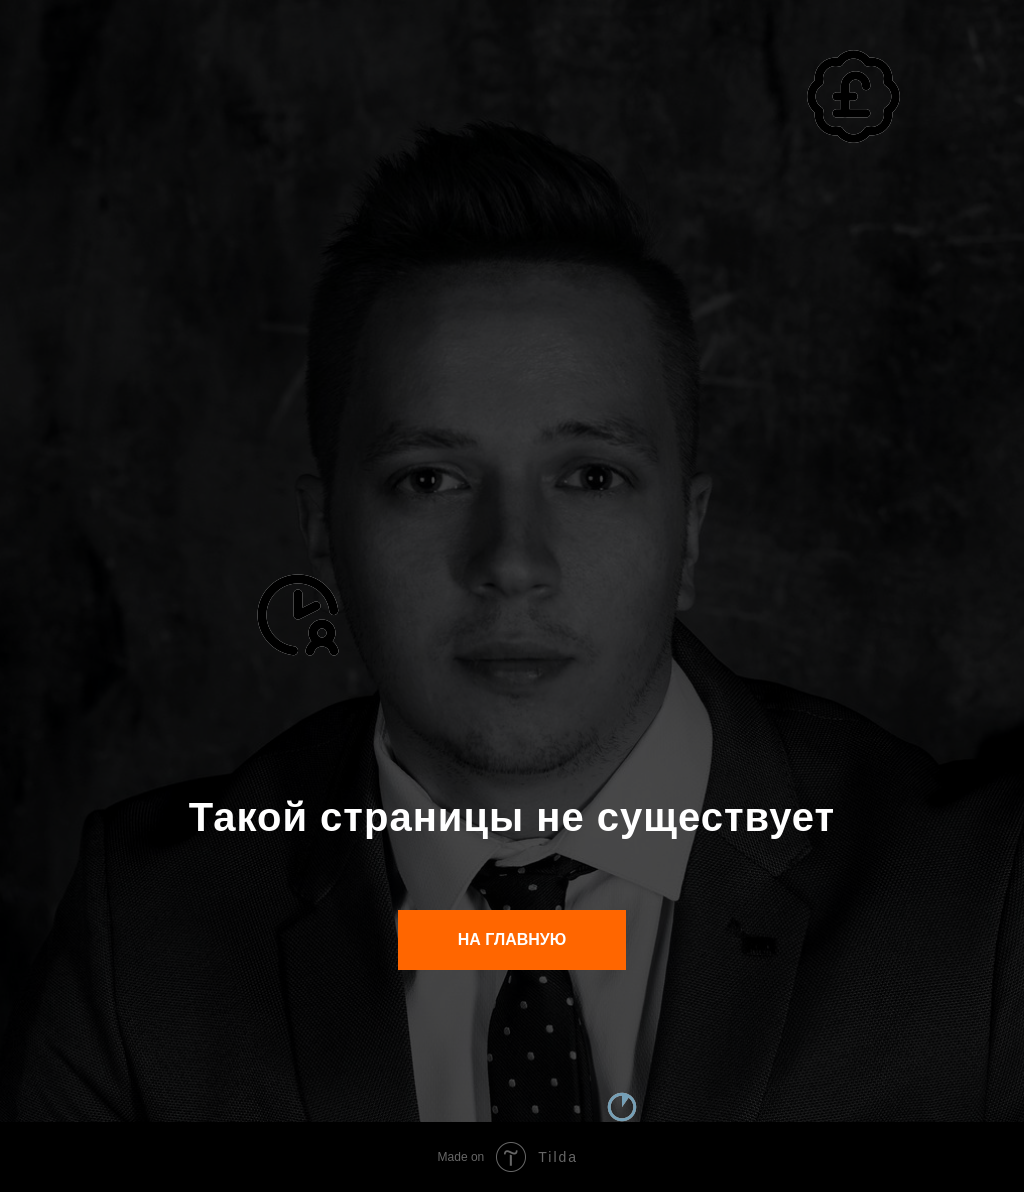 Image resolution: width=1024 pixels, height=1192 pixels. I want to click on view user's time or activity history, so click(298, 615).